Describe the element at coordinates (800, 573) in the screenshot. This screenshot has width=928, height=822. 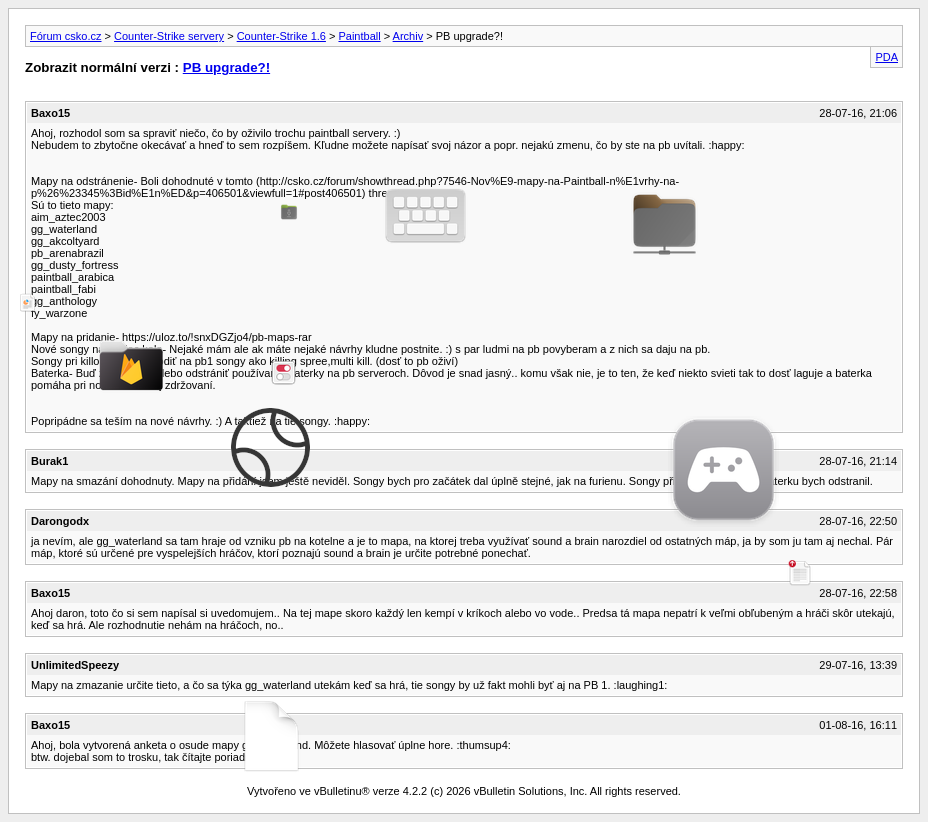
I see `send or upload a document` at that location.